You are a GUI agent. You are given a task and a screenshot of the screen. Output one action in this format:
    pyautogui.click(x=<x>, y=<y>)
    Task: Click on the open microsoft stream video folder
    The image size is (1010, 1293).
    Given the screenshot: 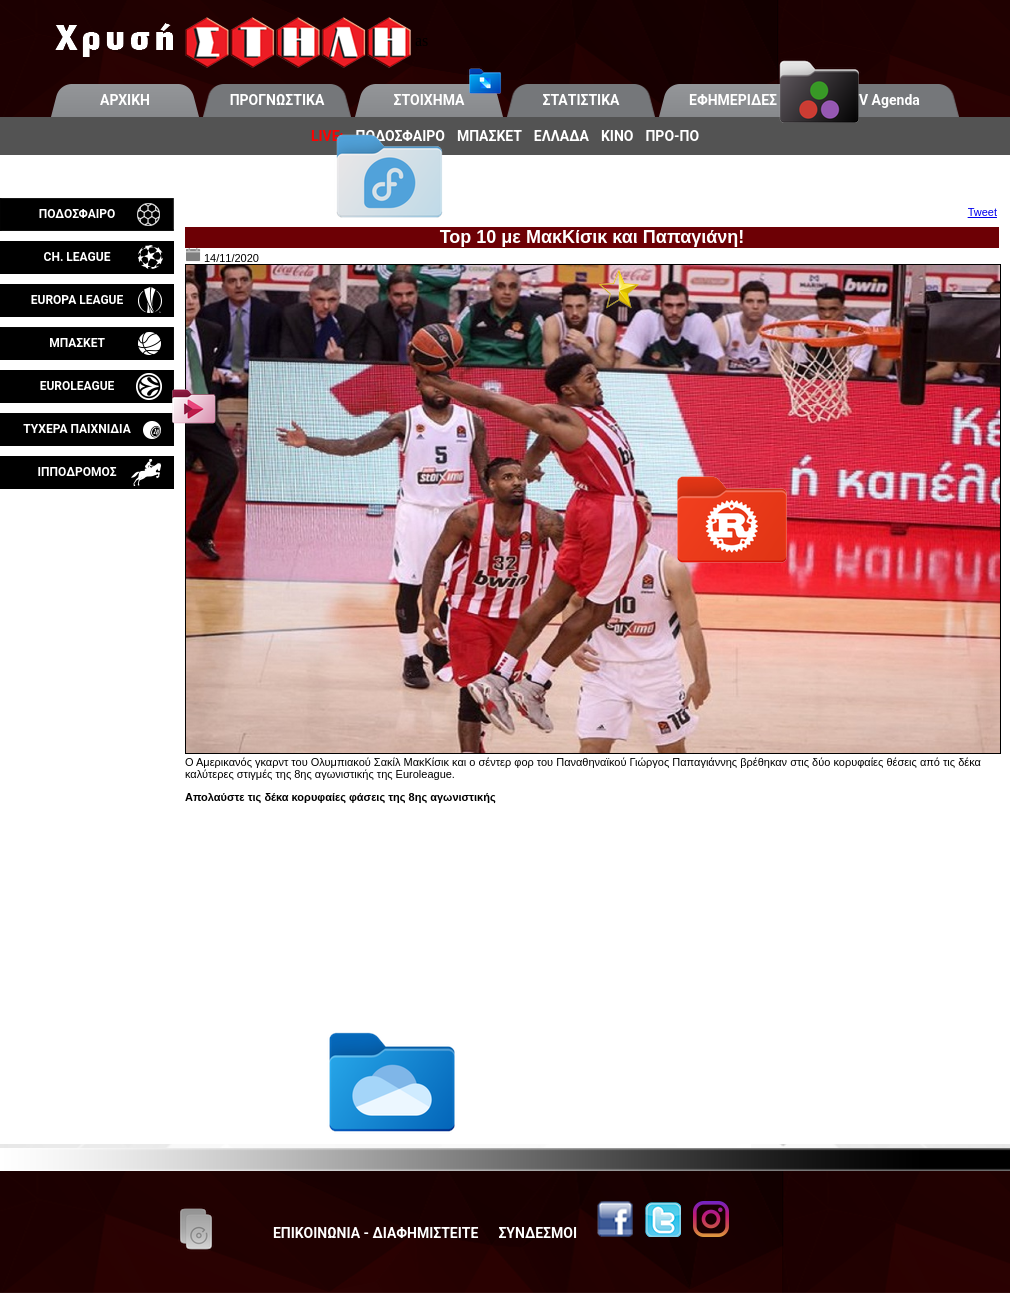 What is the action you would take?
    pyautogui.click(x=193, y=407)
    